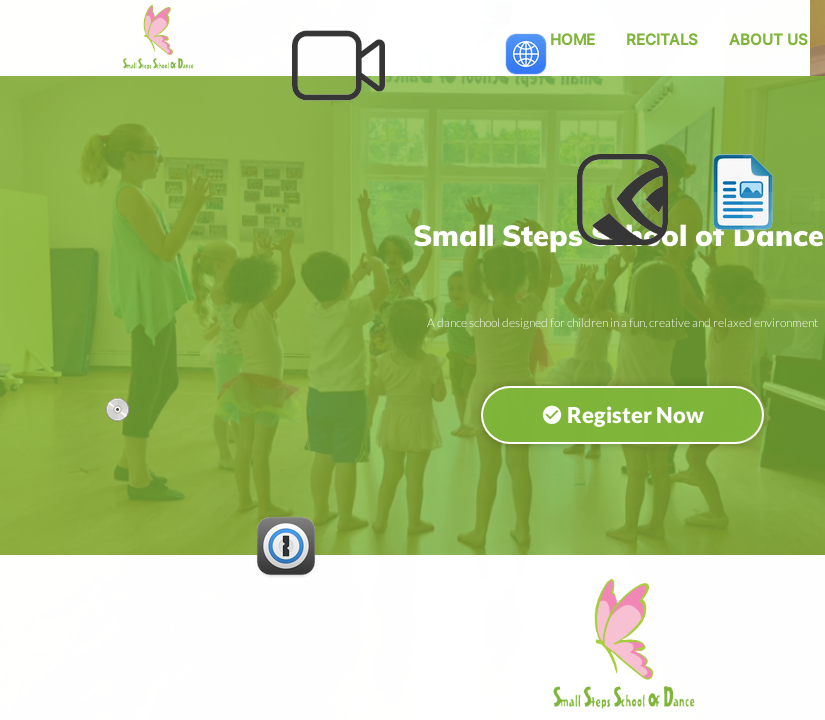 The image size is (825, 720). What do you see at coordinates (526, 54) in the screenshot?
I see `access language learning applications` at bounding box center [526, 54].